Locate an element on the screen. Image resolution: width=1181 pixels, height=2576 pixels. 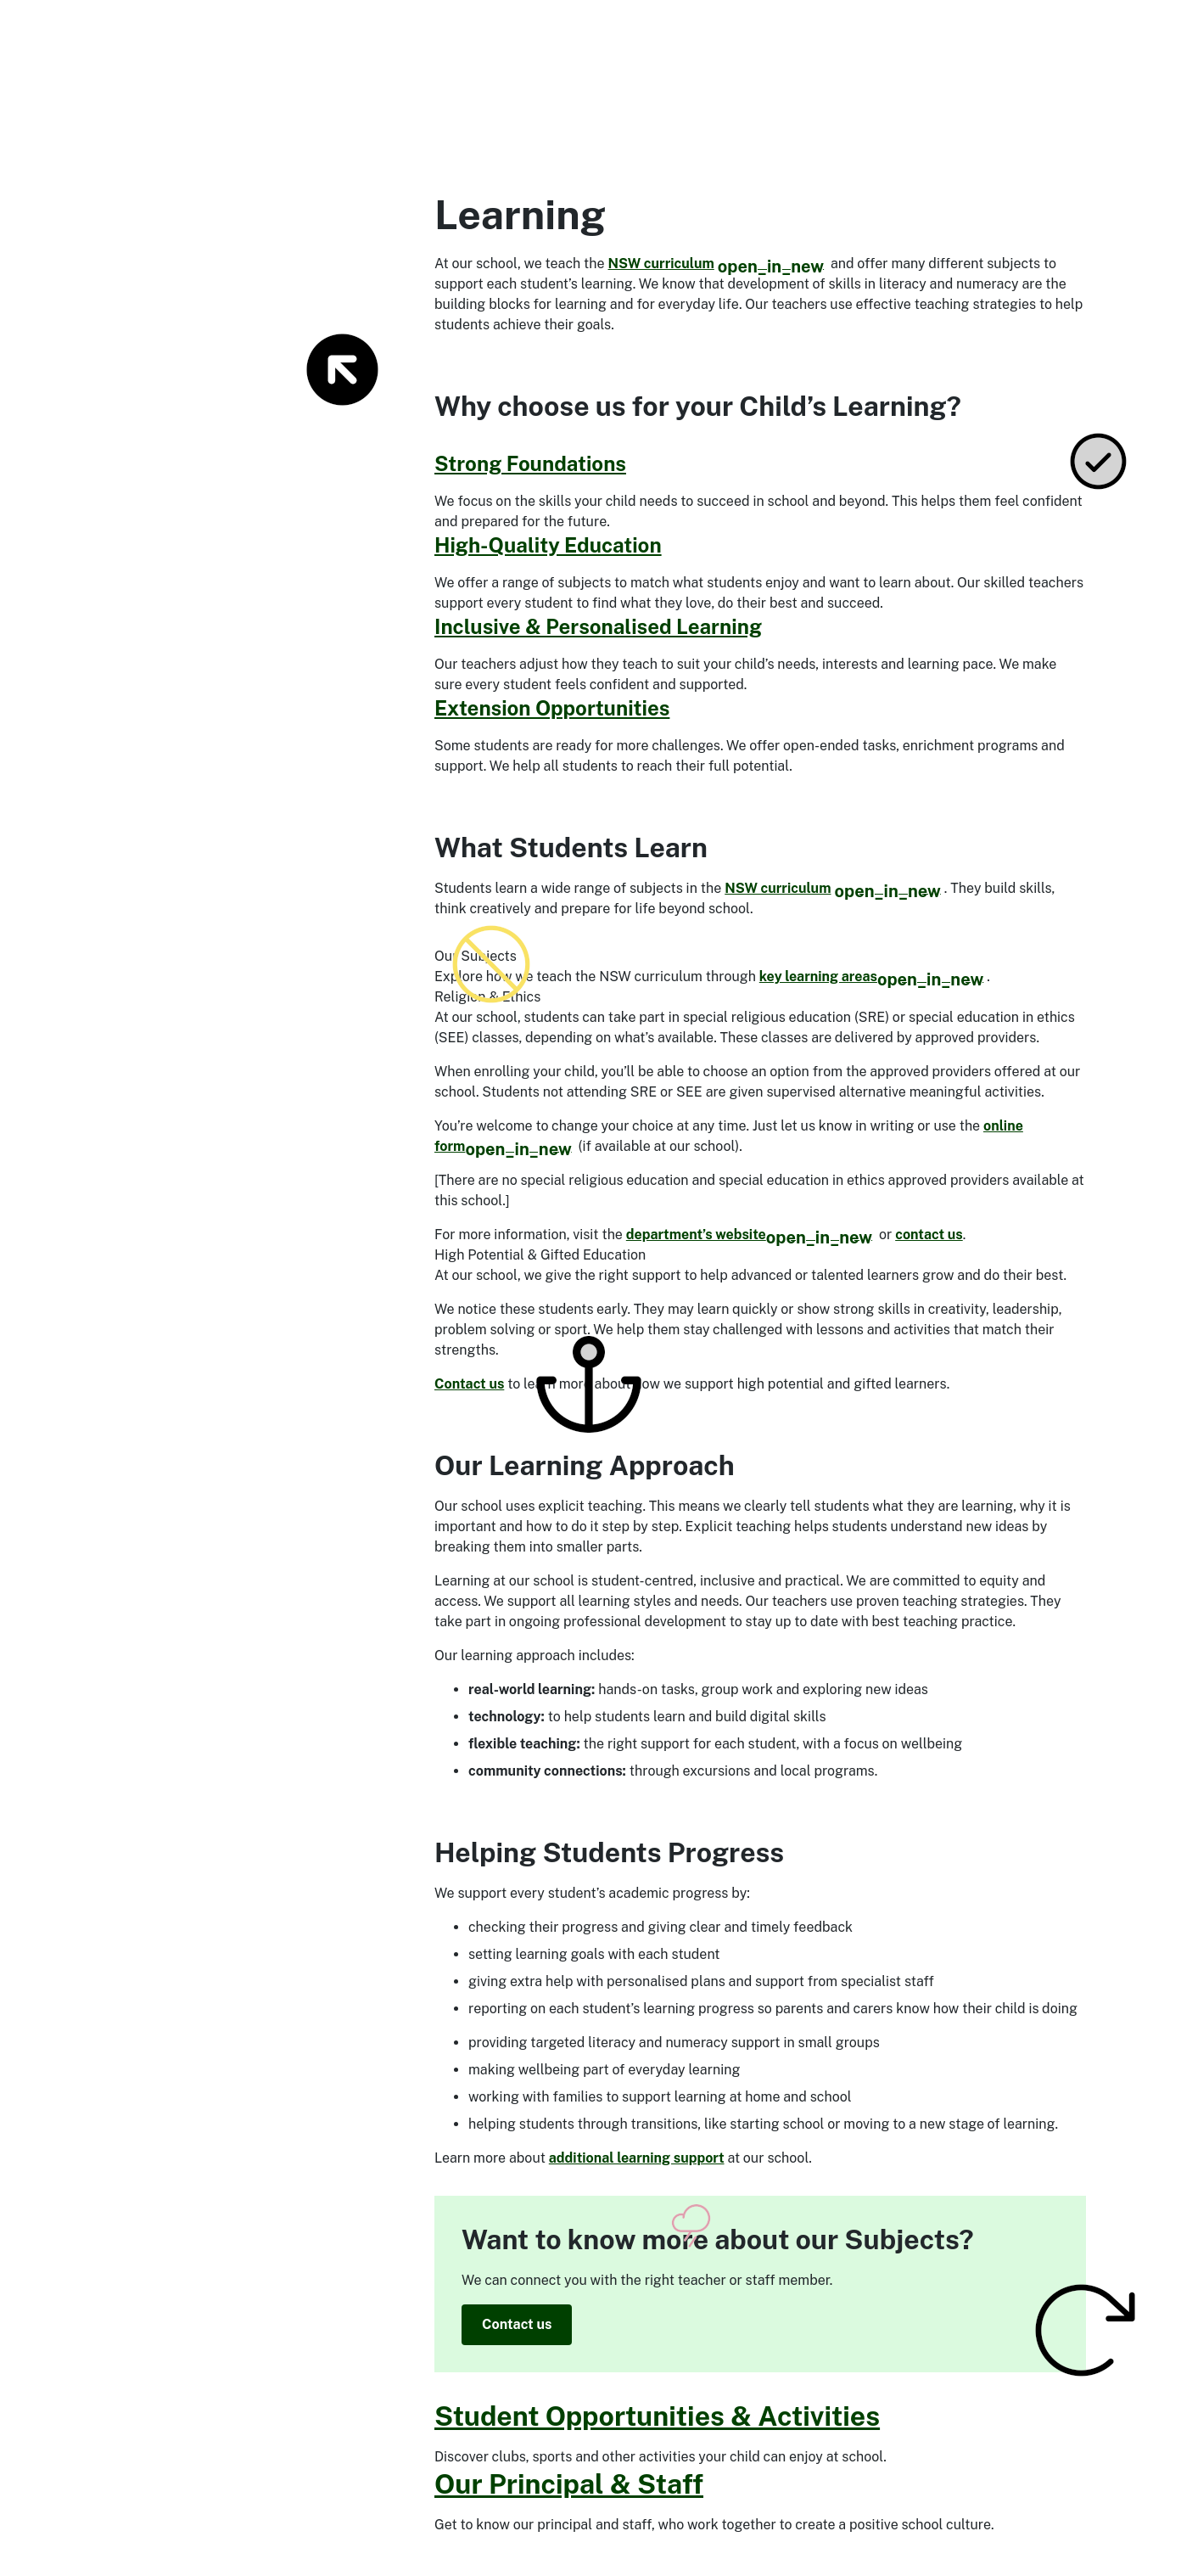
indicates rainy weather conditions is located at coordinates (691, 2225).